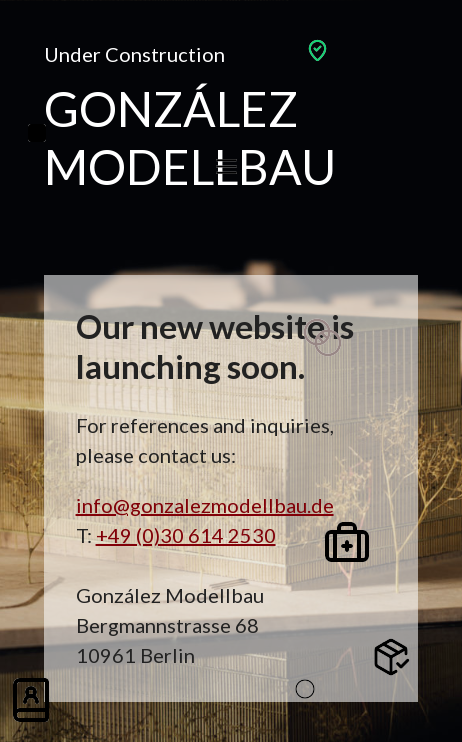 The image size is (462, 742). What do you see at coordinates (317, 50) in the screenshot?
I see `confirmed or verified location` at bounding box center [317, 50].